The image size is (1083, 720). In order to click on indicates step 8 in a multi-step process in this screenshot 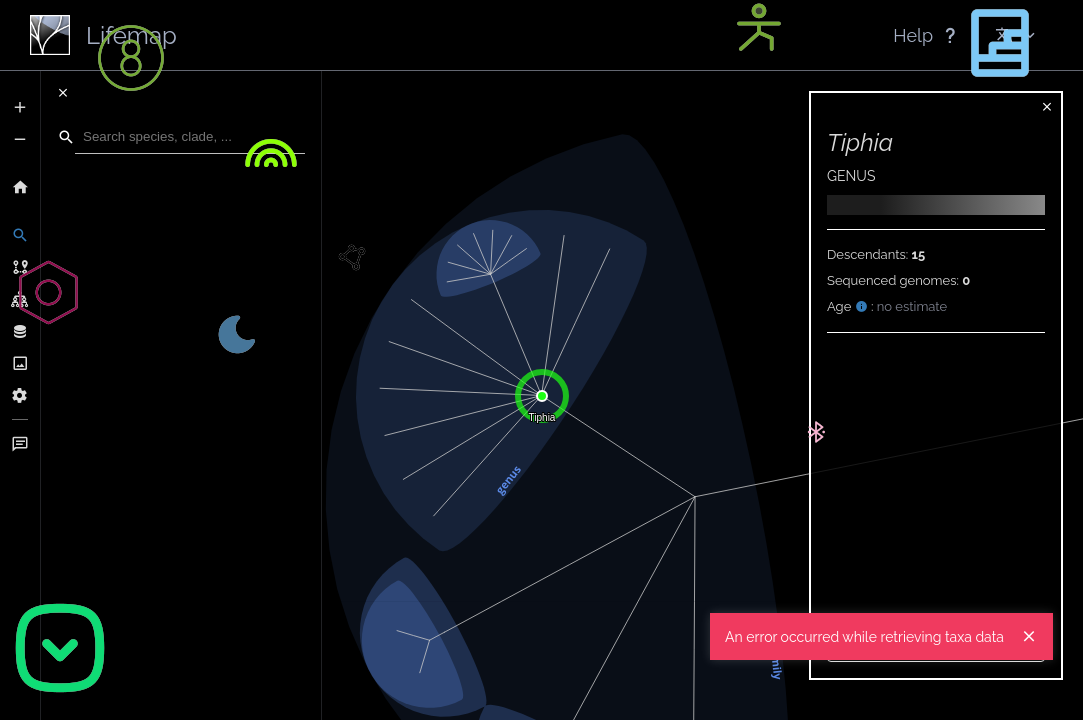, I will do `click(131, 58)`.